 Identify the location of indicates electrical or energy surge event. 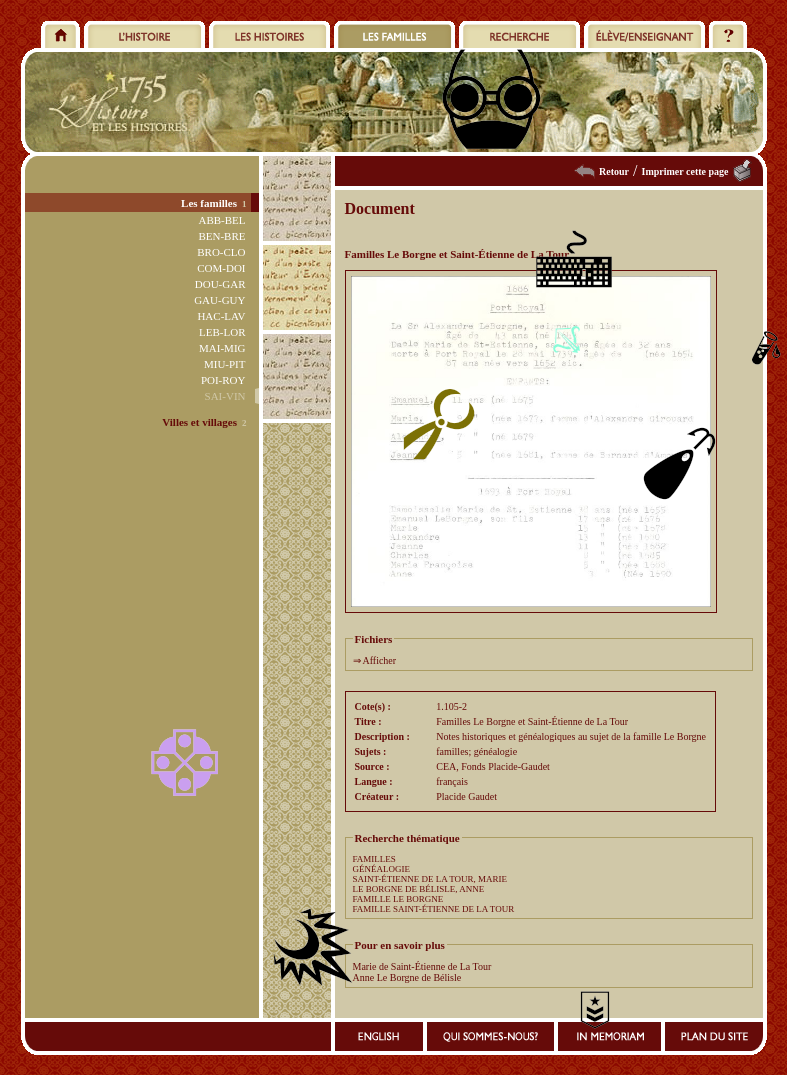
(313, 946).